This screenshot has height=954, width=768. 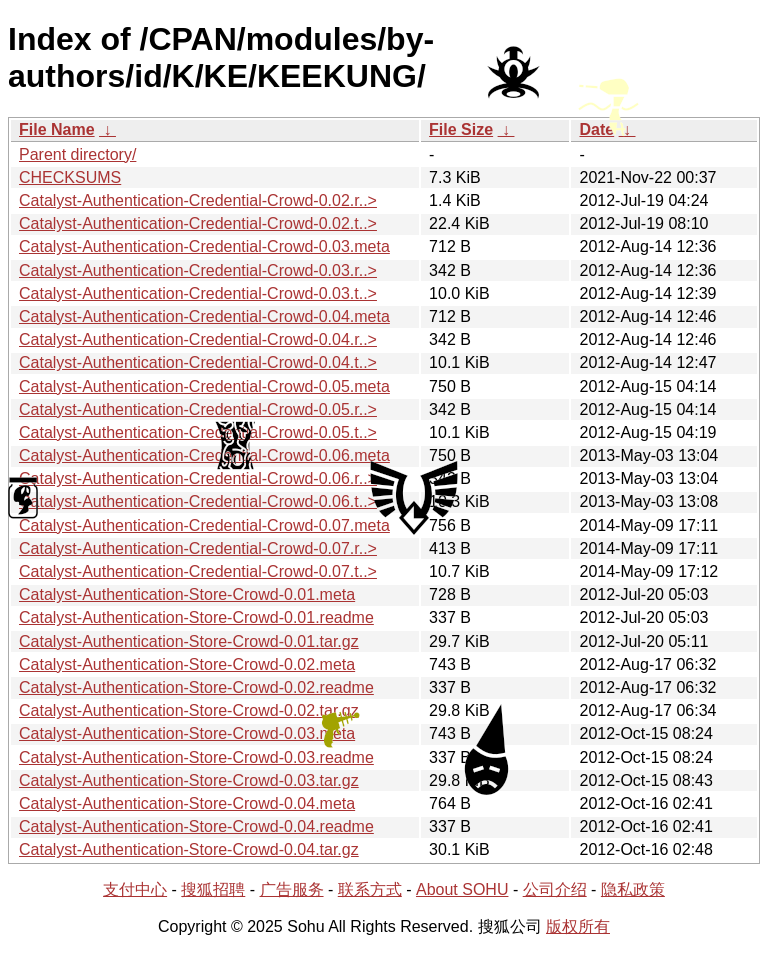 I want to click on collect or capture a shadow creature, so click(x=23, y=498).